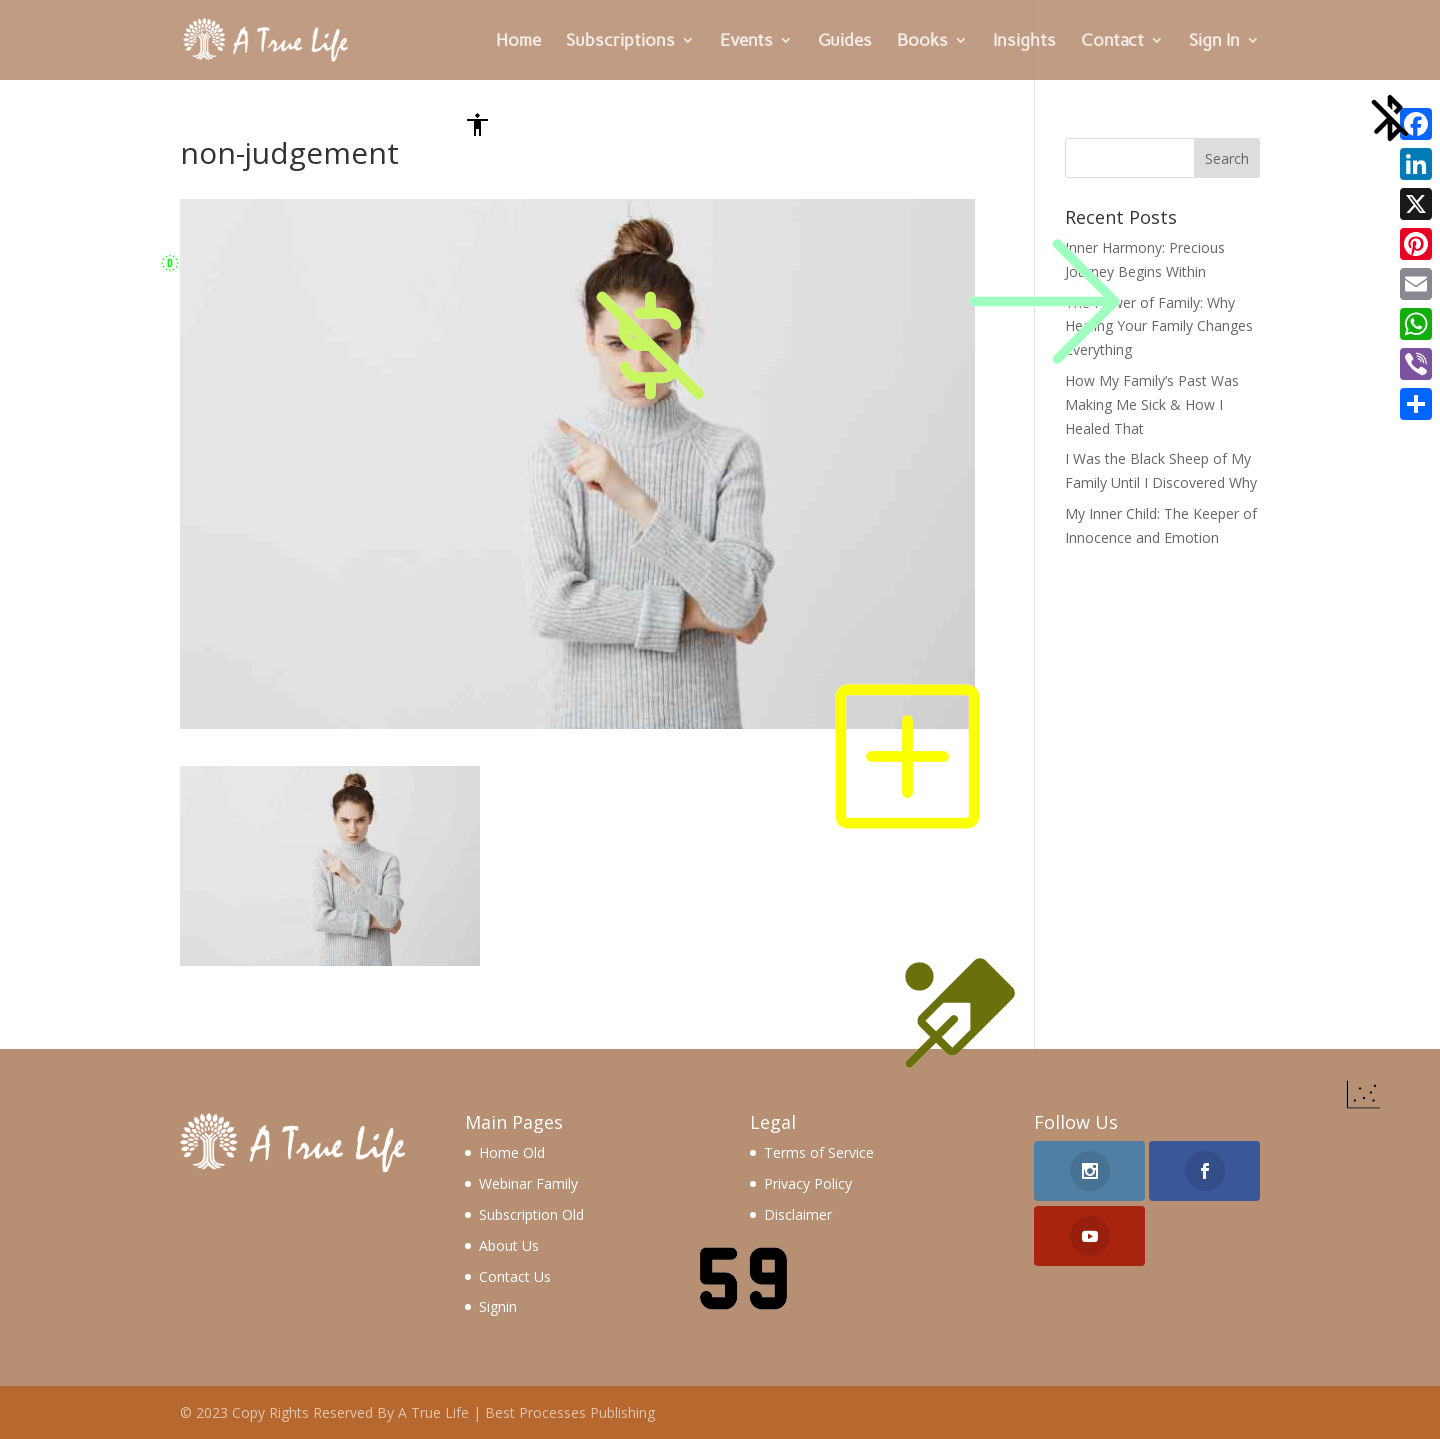 The image size is (1440, 1439). I want to click on indicates draft or pending status, so click(170, 263).